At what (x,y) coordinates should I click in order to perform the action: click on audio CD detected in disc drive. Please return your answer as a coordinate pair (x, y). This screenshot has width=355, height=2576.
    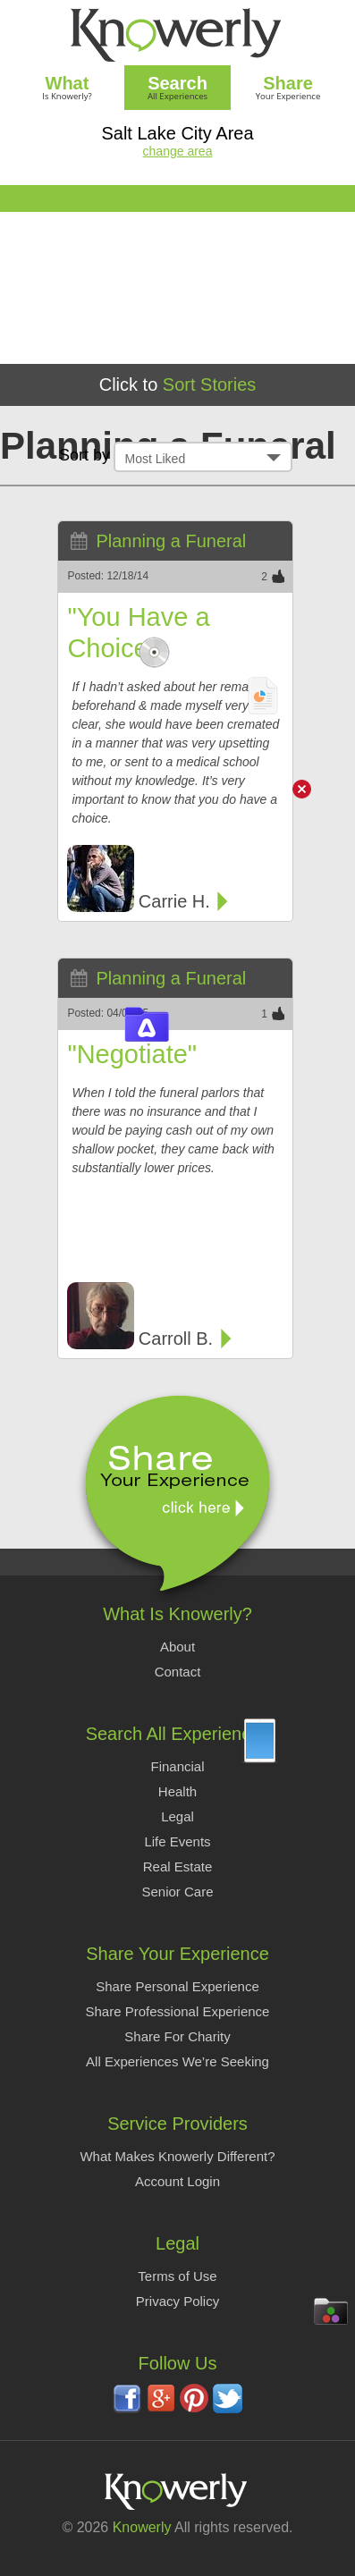
    Looking at the image, I should click on (154, 652).